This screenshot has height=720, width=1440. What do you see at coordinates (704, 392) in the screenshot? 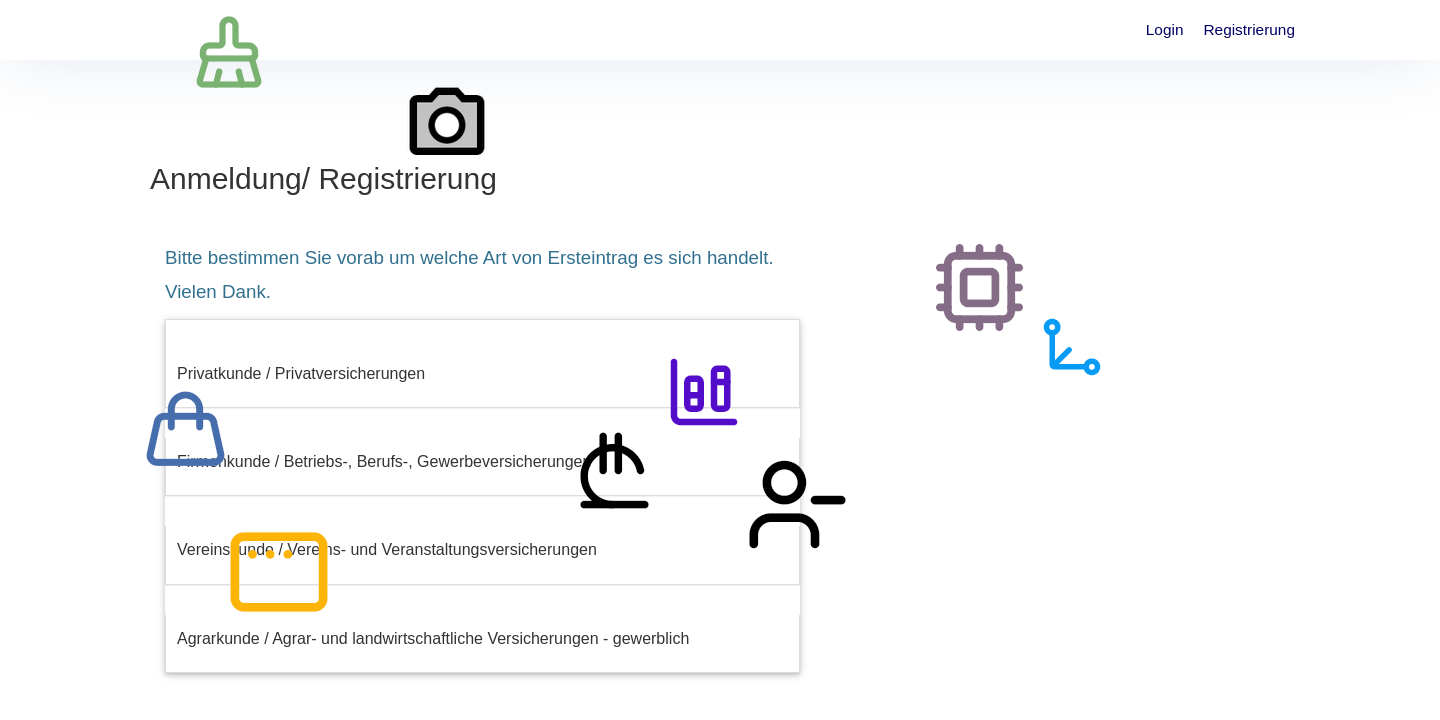
I see `view stacked column chart data` at bounding box center [704, 392].